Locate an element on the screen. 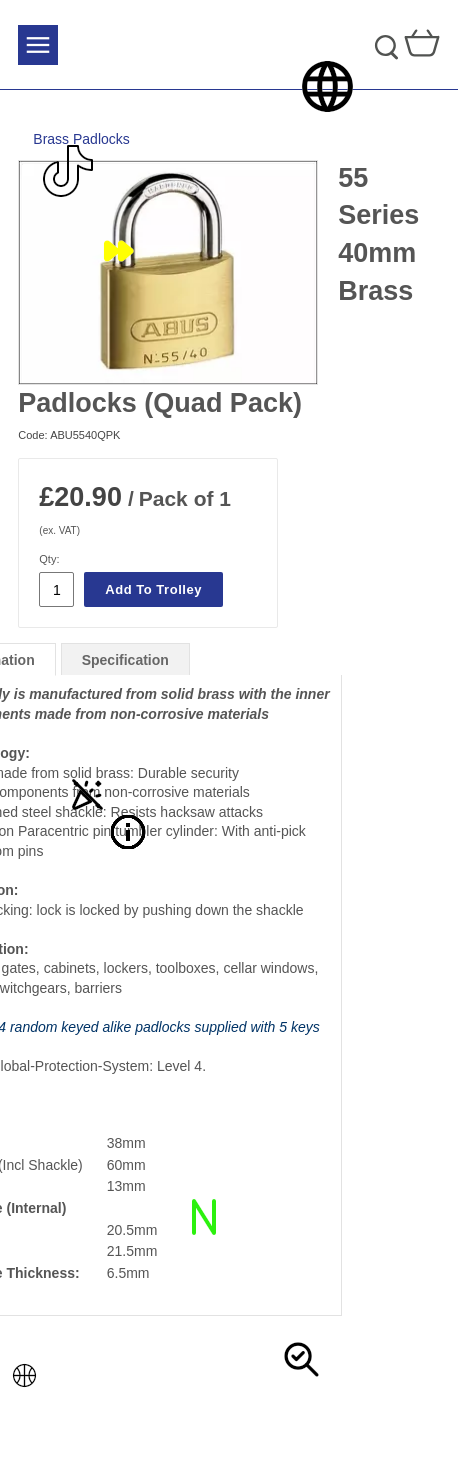 Image resolution: width=458 pixels, height=1465 pixels. indicates an item or option starting with the letter N is located at coordinates (204, 1217).